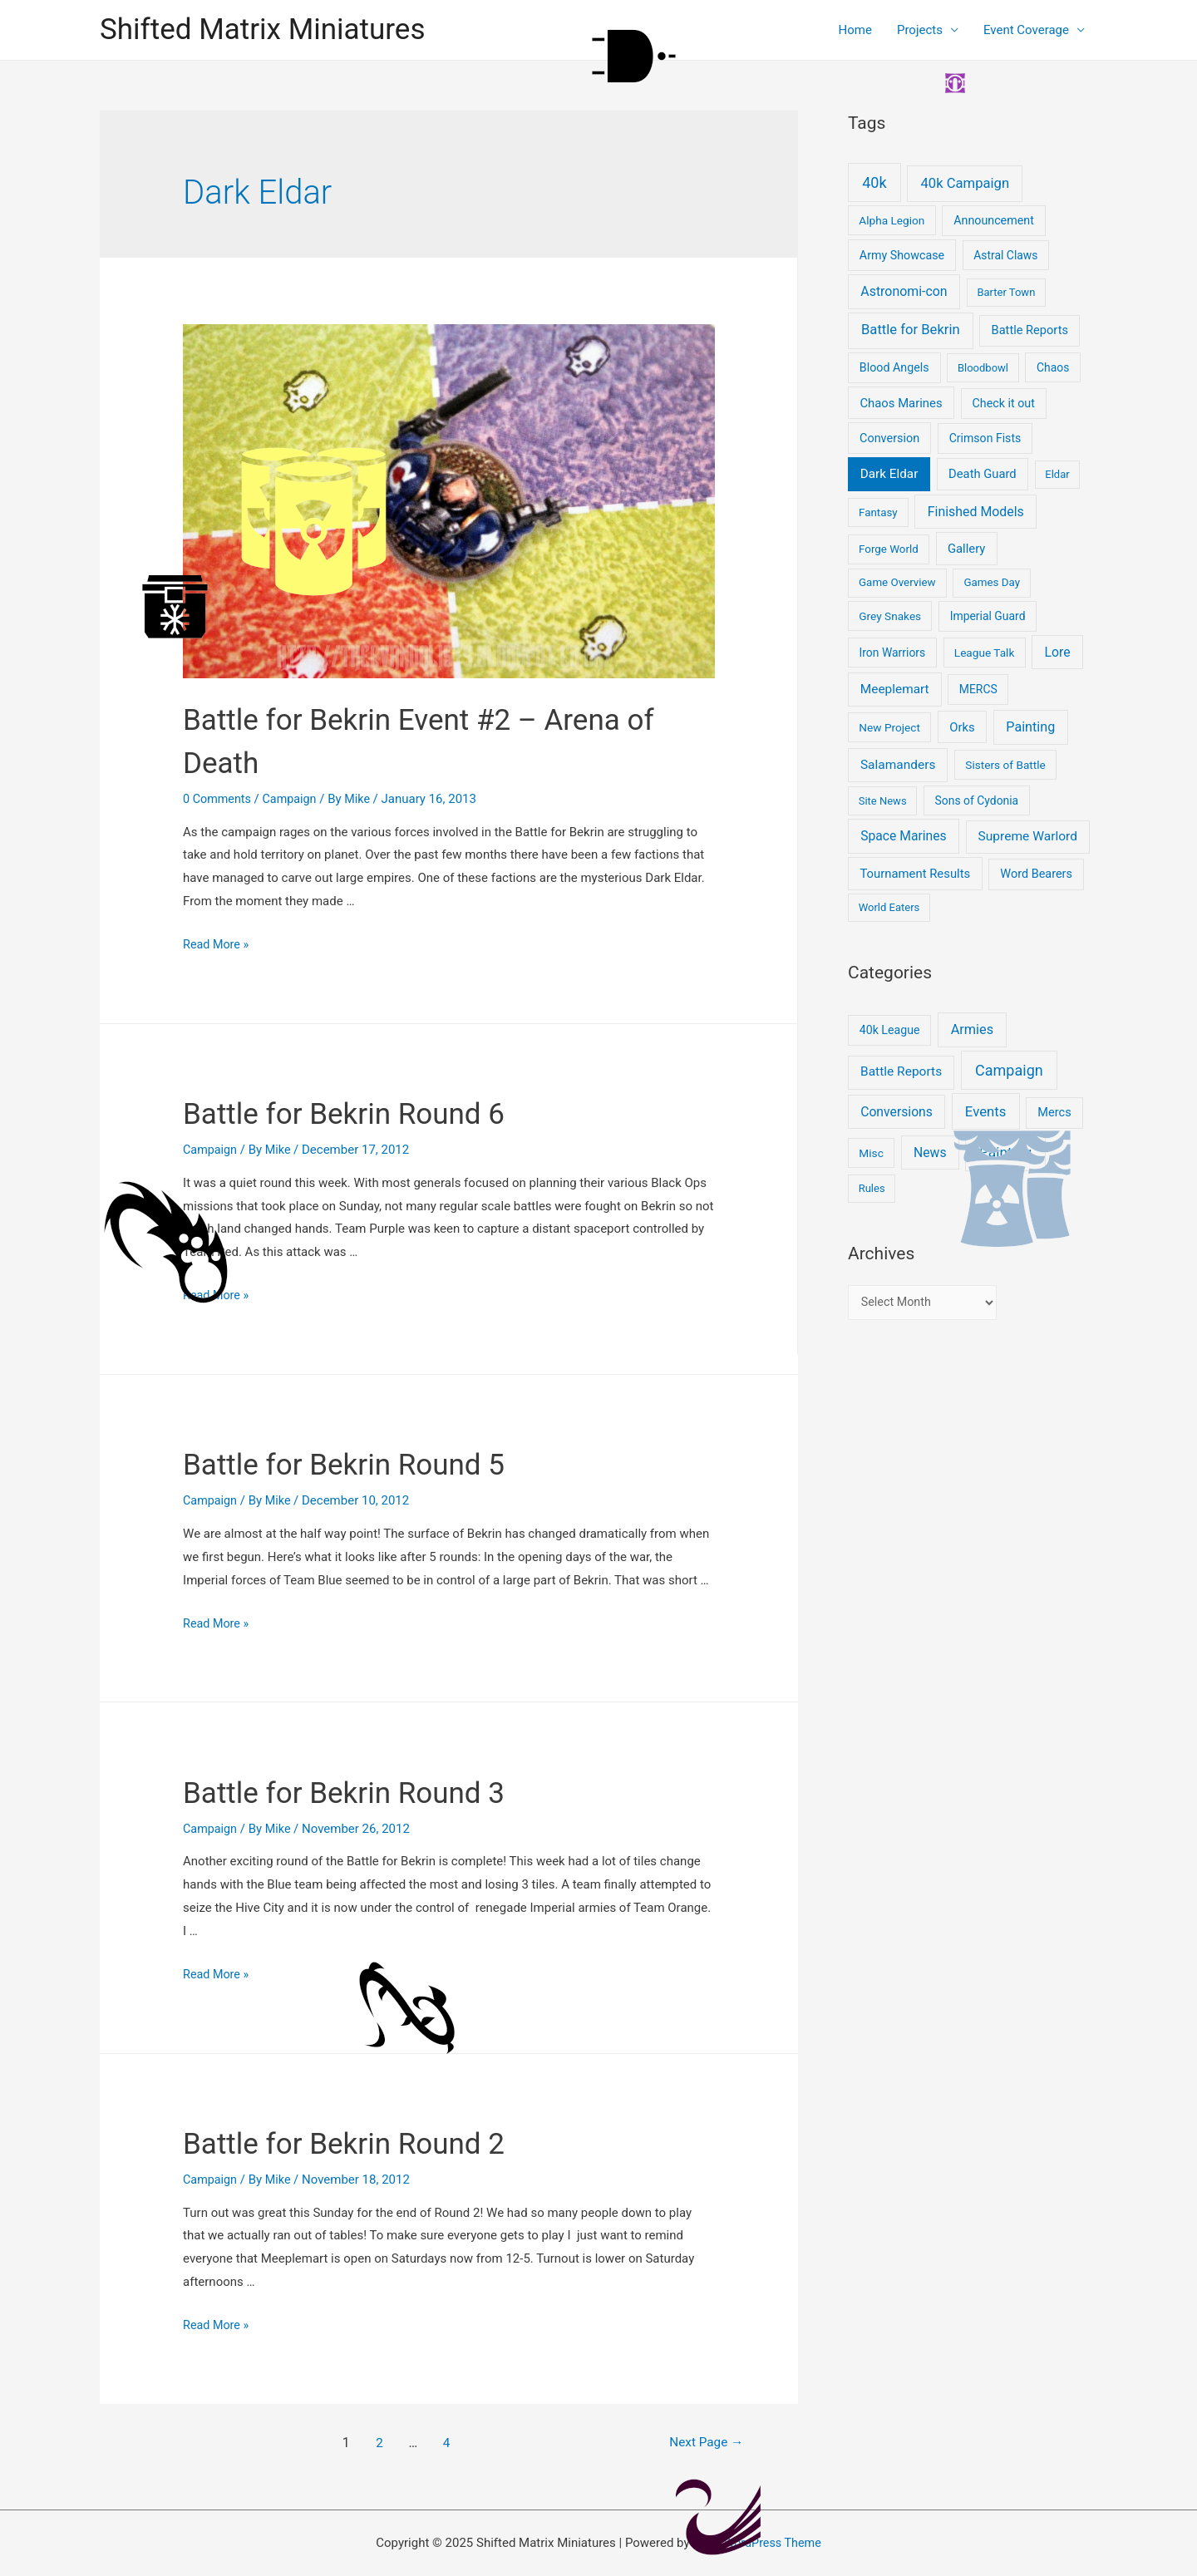 Image resolution: width=1197 pixels, height=2576 pixels. What do you see at coordinates (1012, 1189) in the screenshot?
I see `nuclear power plant facility icon` at bounding box center [1012, 1189].